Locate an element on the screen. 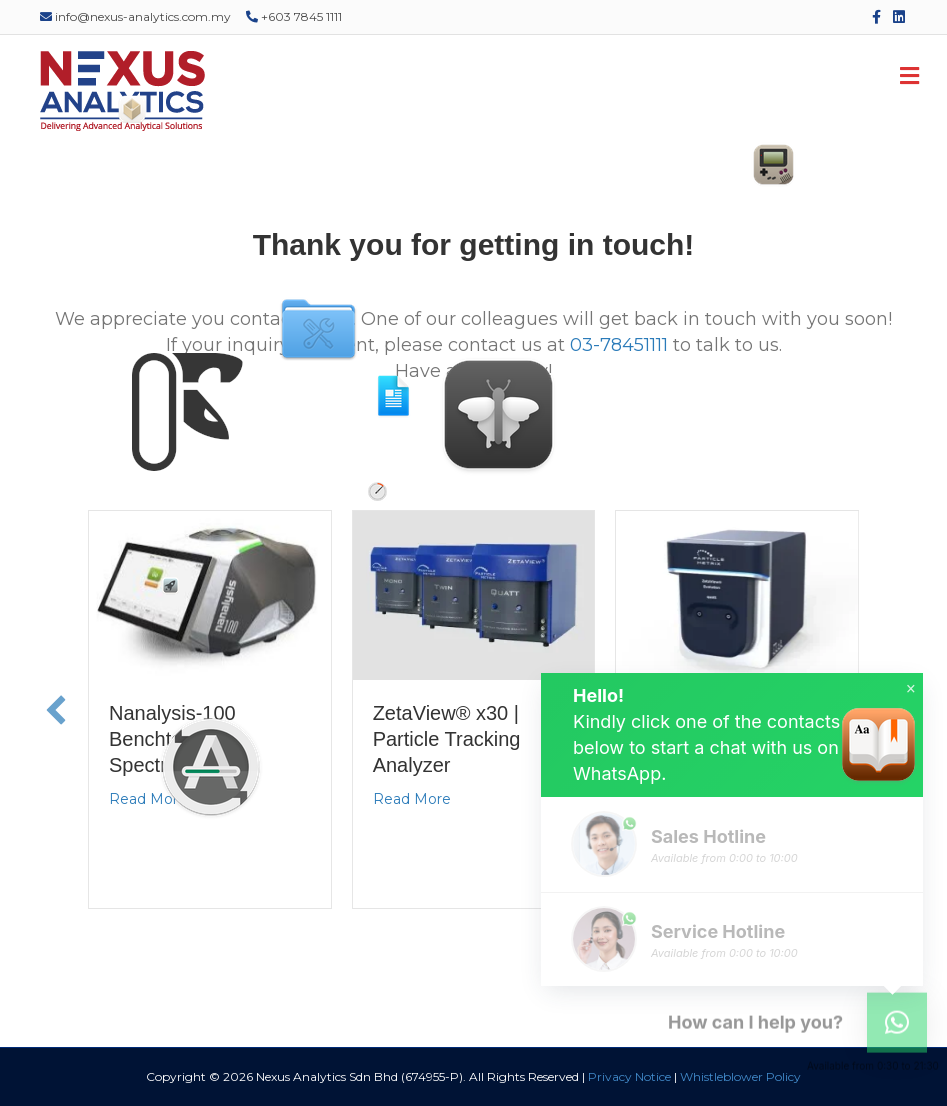 The image size is (947, 1106). open sysprof system profiler application is located at coordinates (377, 491).